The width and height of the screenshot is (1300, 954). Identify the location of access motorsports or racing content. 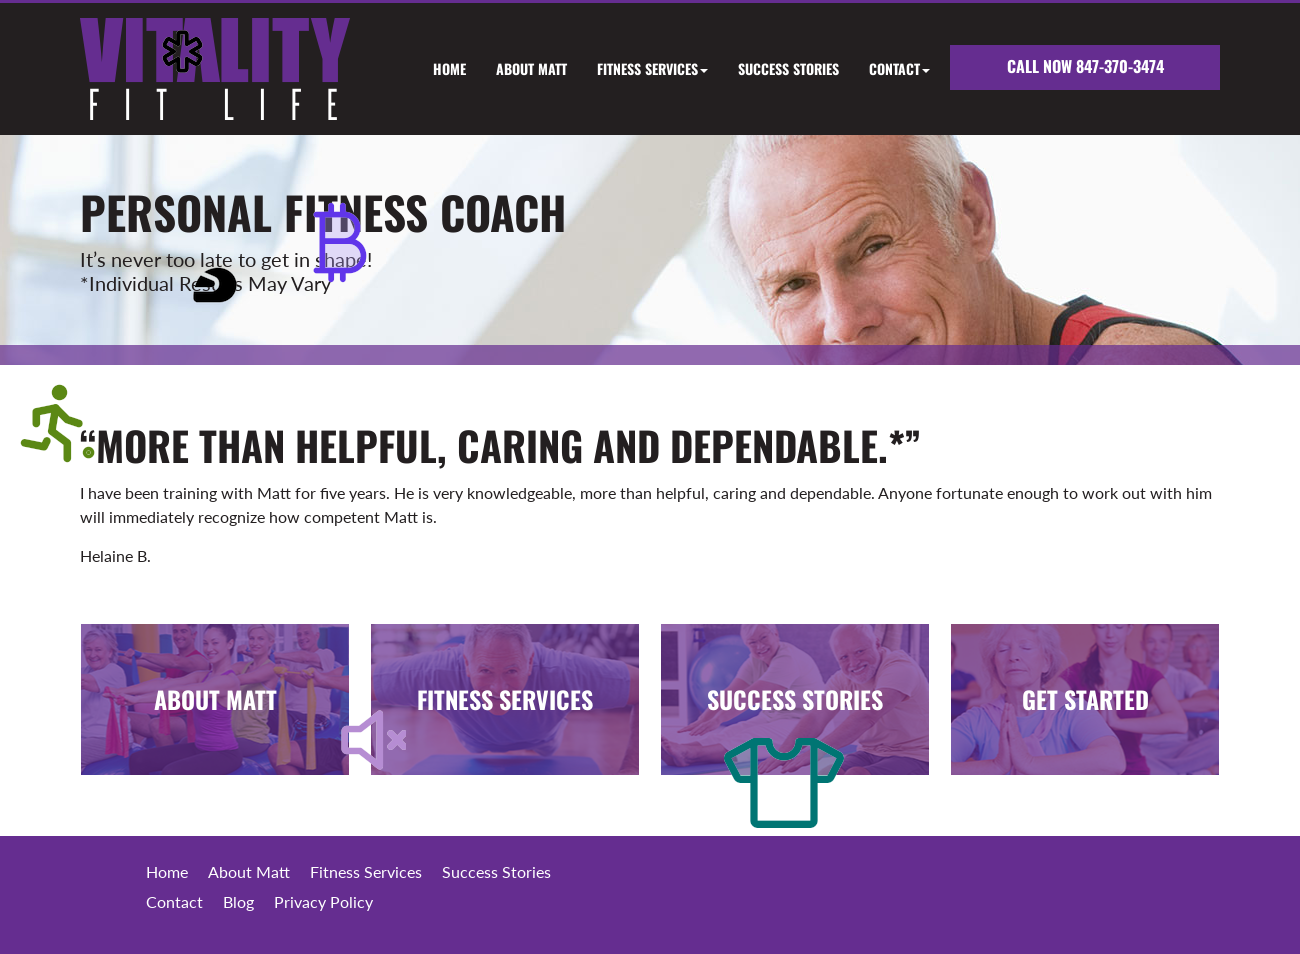
(215, 285).